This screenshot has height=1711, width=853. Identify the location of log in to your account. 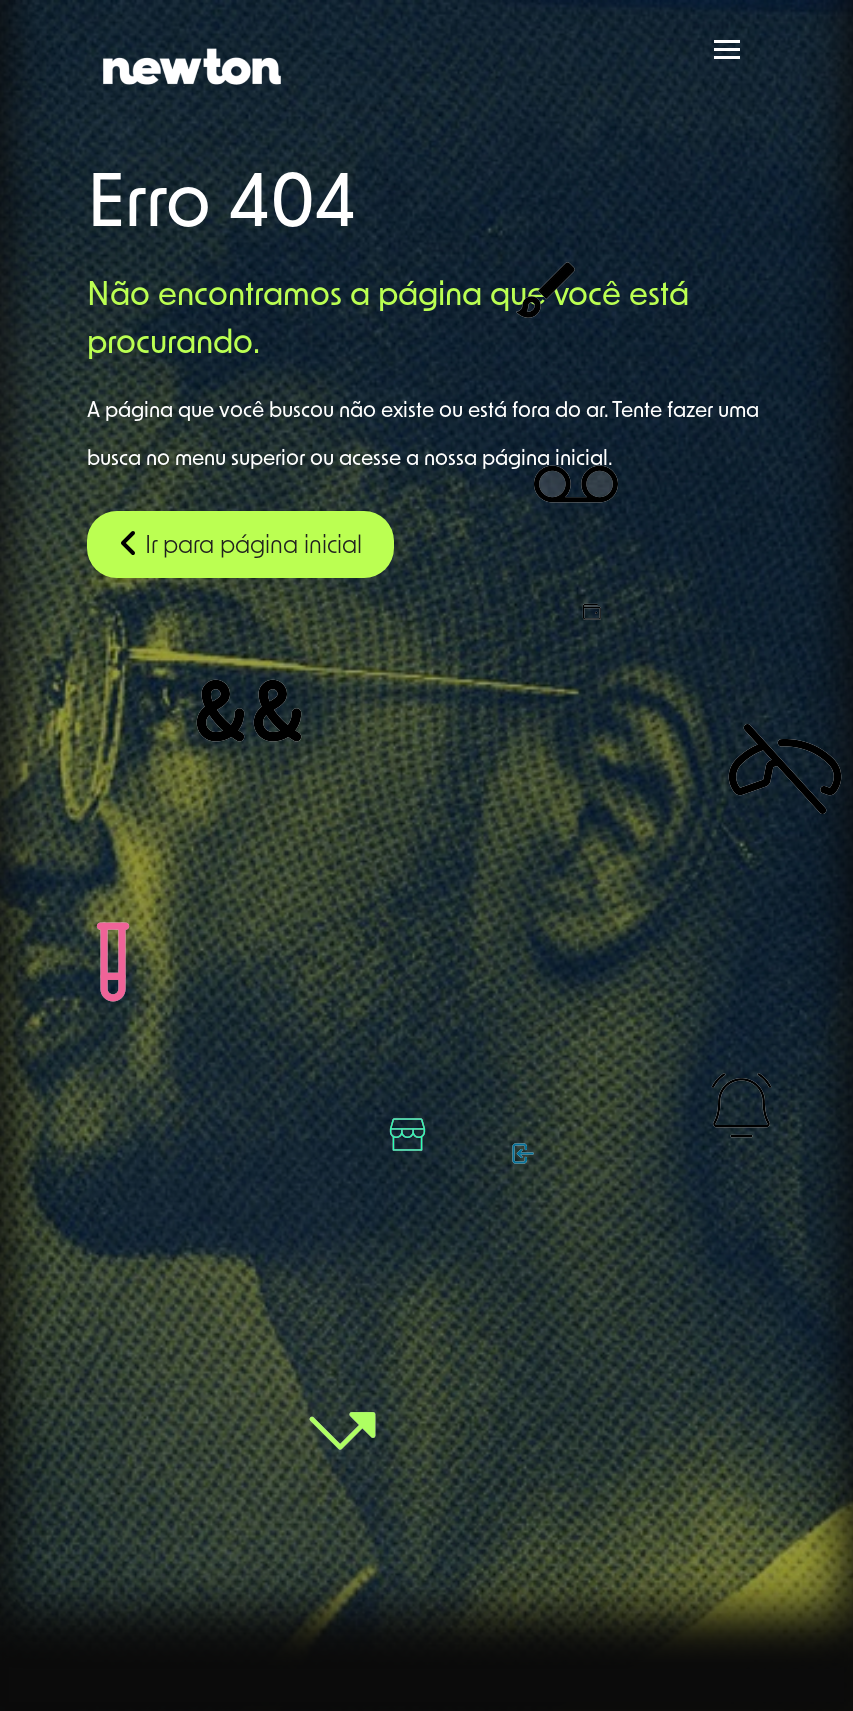
(522, 1153).